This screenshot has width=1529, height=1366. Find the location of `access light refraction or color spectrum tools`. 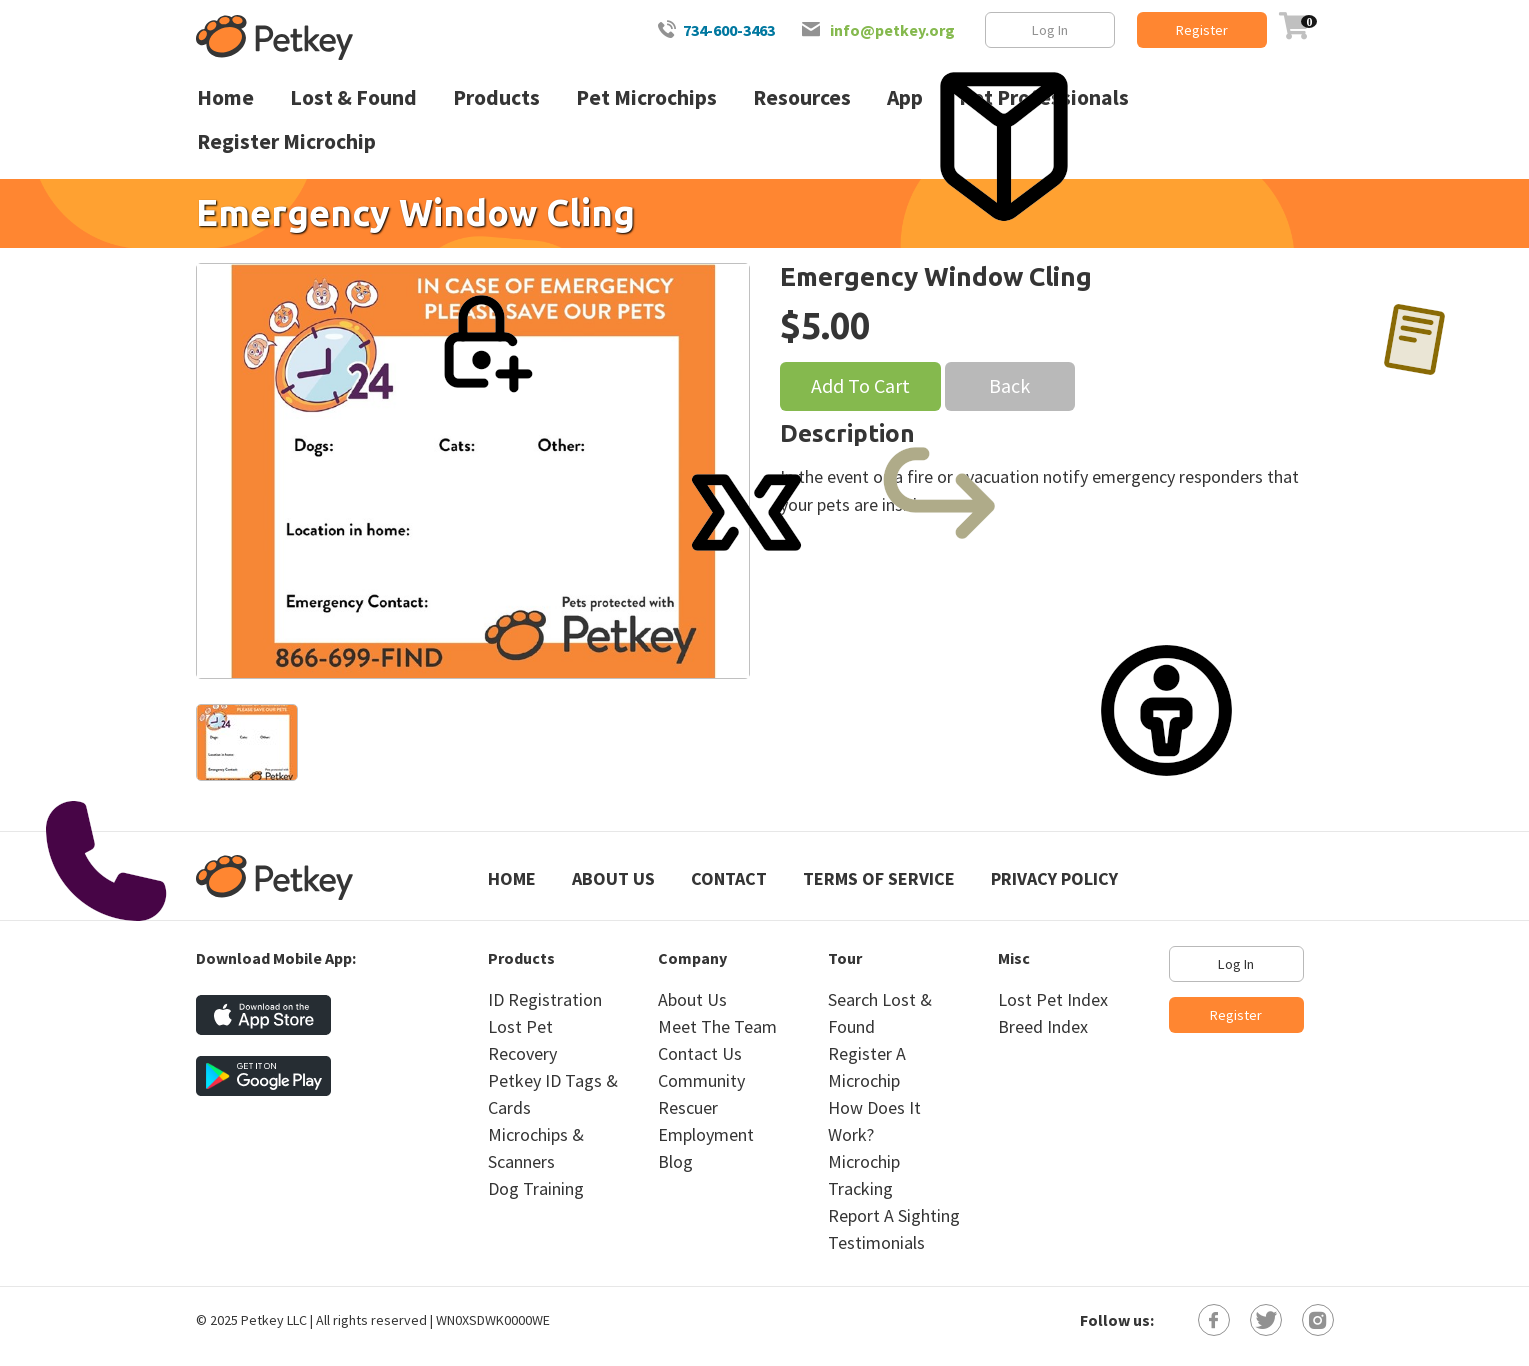

access light refraction or color spectrum tools is located at coordinates (1004, 143).